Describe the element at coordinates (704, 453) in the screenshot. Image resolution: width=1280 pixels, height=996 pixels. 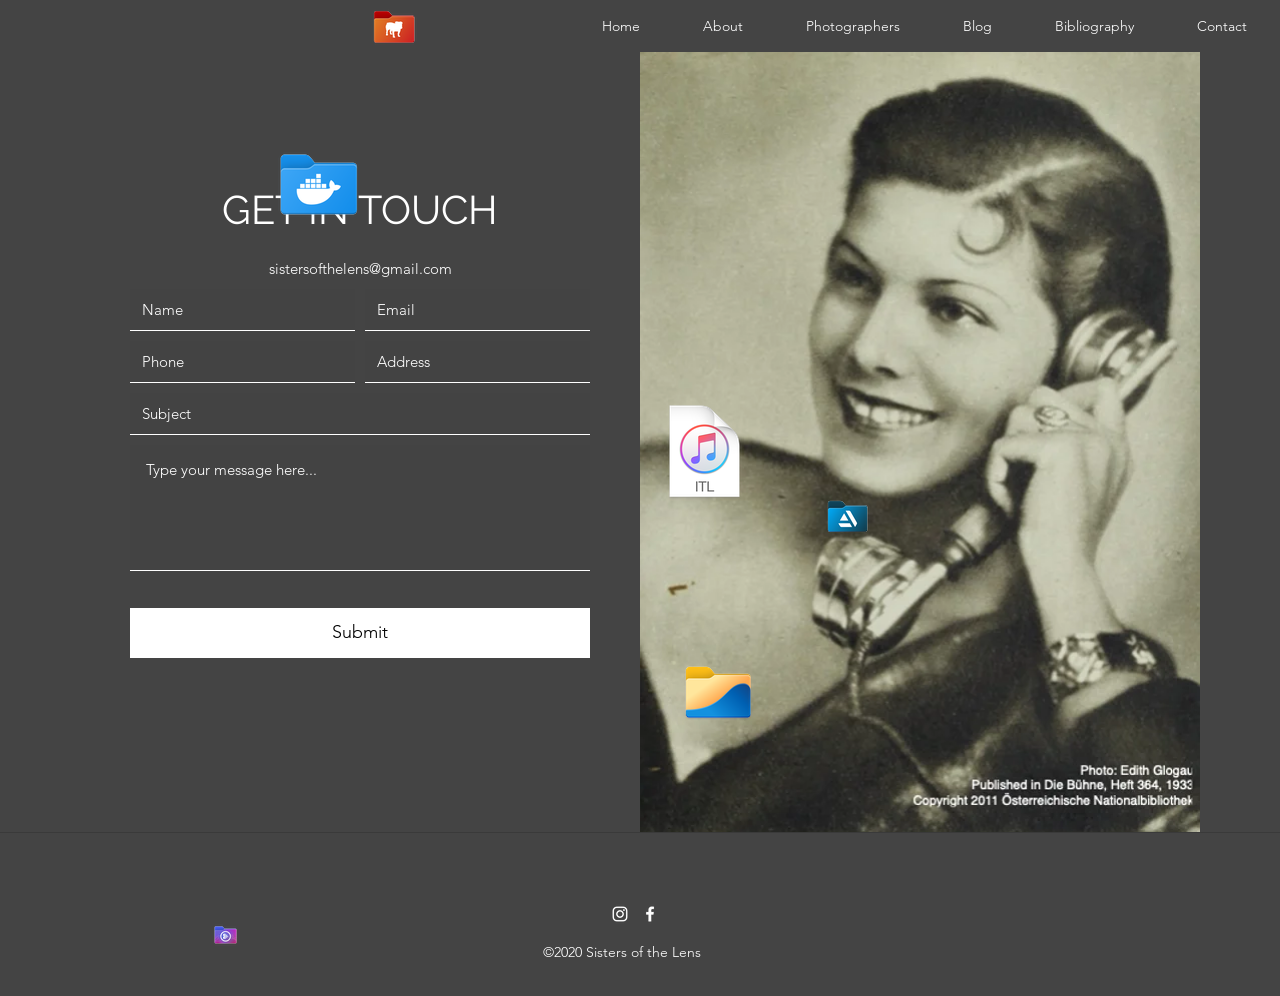
I see `iTunes library database file` at that location.